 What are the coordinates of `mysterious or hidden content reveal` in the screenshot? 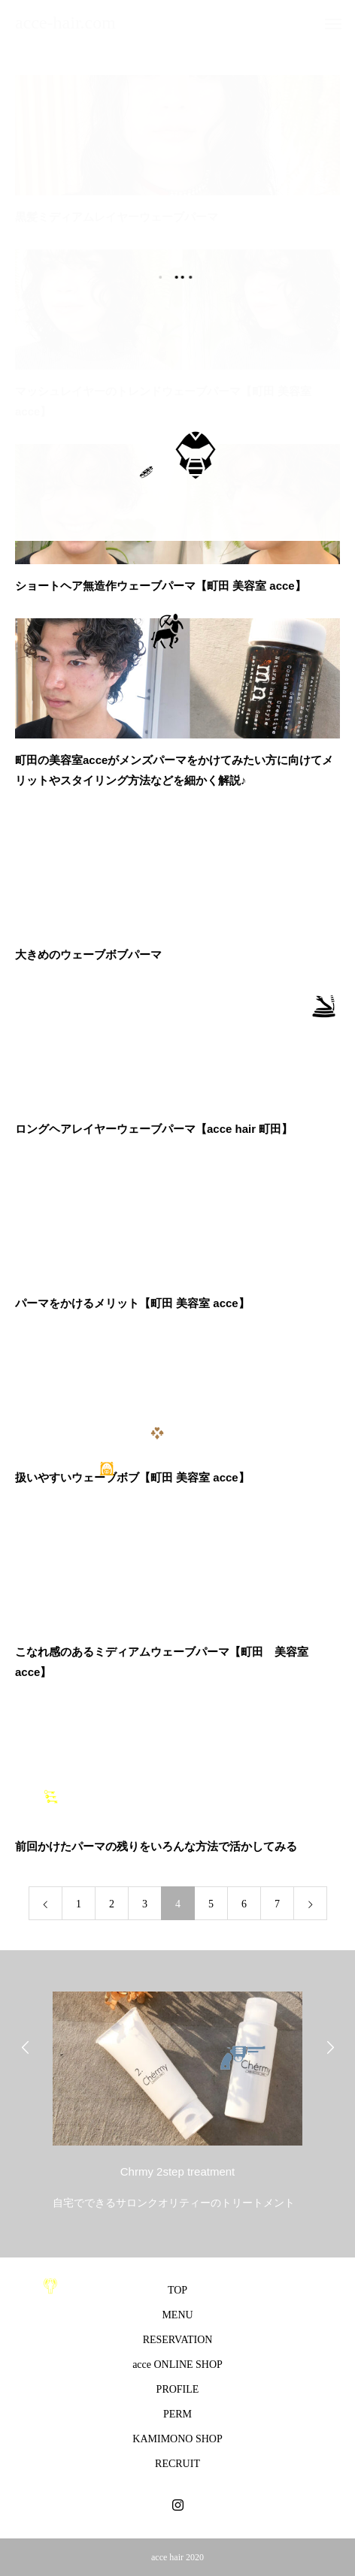 It's located at (107, 1469).